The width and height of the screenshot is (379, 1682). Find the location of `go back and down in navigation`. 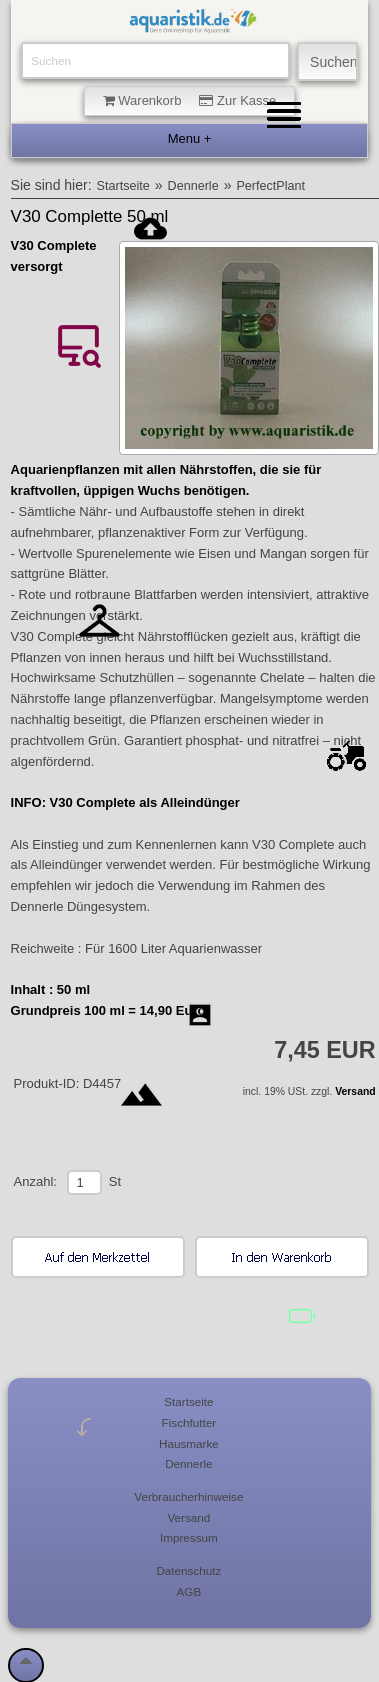

go back and down in navigation is located at coordinates (84, 1427).